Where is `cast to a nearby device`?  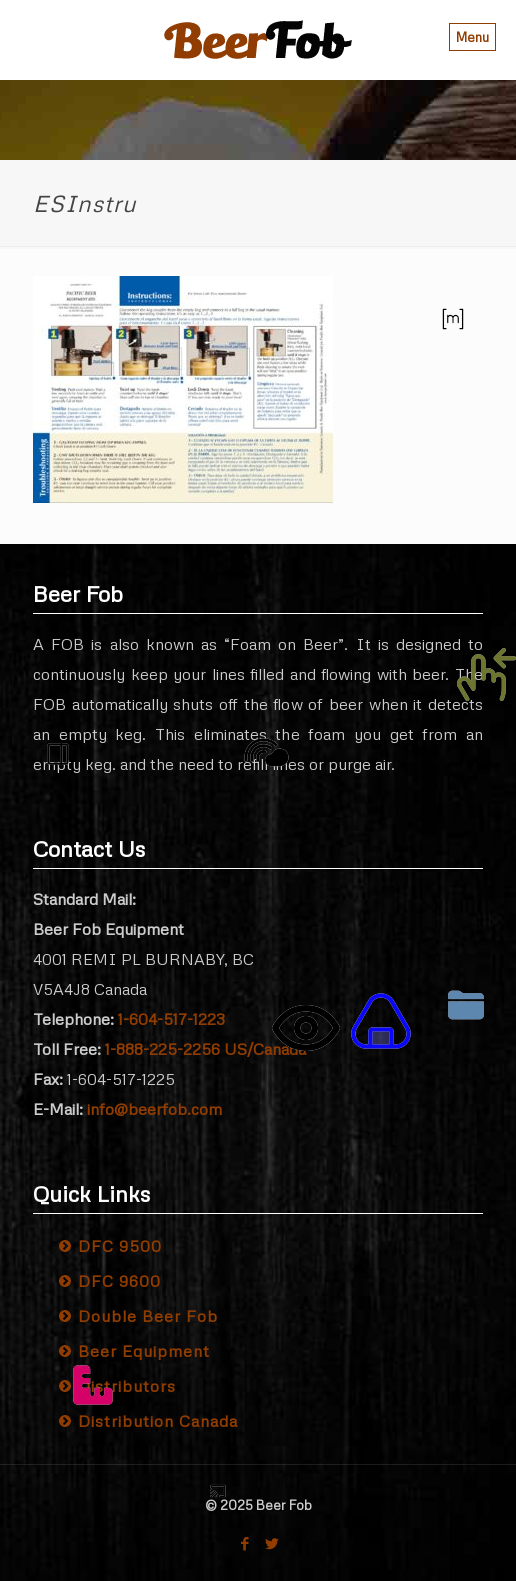
cast to a nearby device is located at coordinates (218, 1491).